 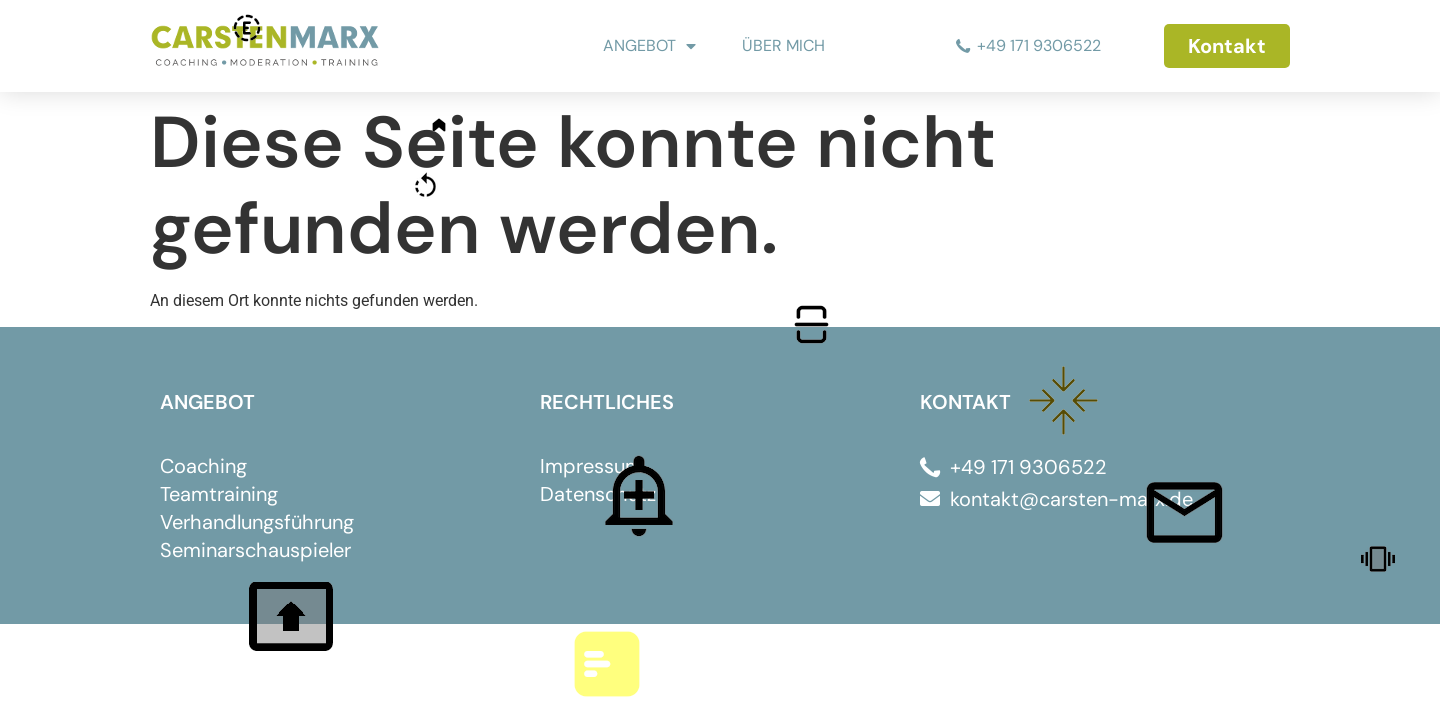 What do you see at coordinates (639, 495) in the screenshot?
I see `add a new reminder or alert` at bounding box center [639, 495].